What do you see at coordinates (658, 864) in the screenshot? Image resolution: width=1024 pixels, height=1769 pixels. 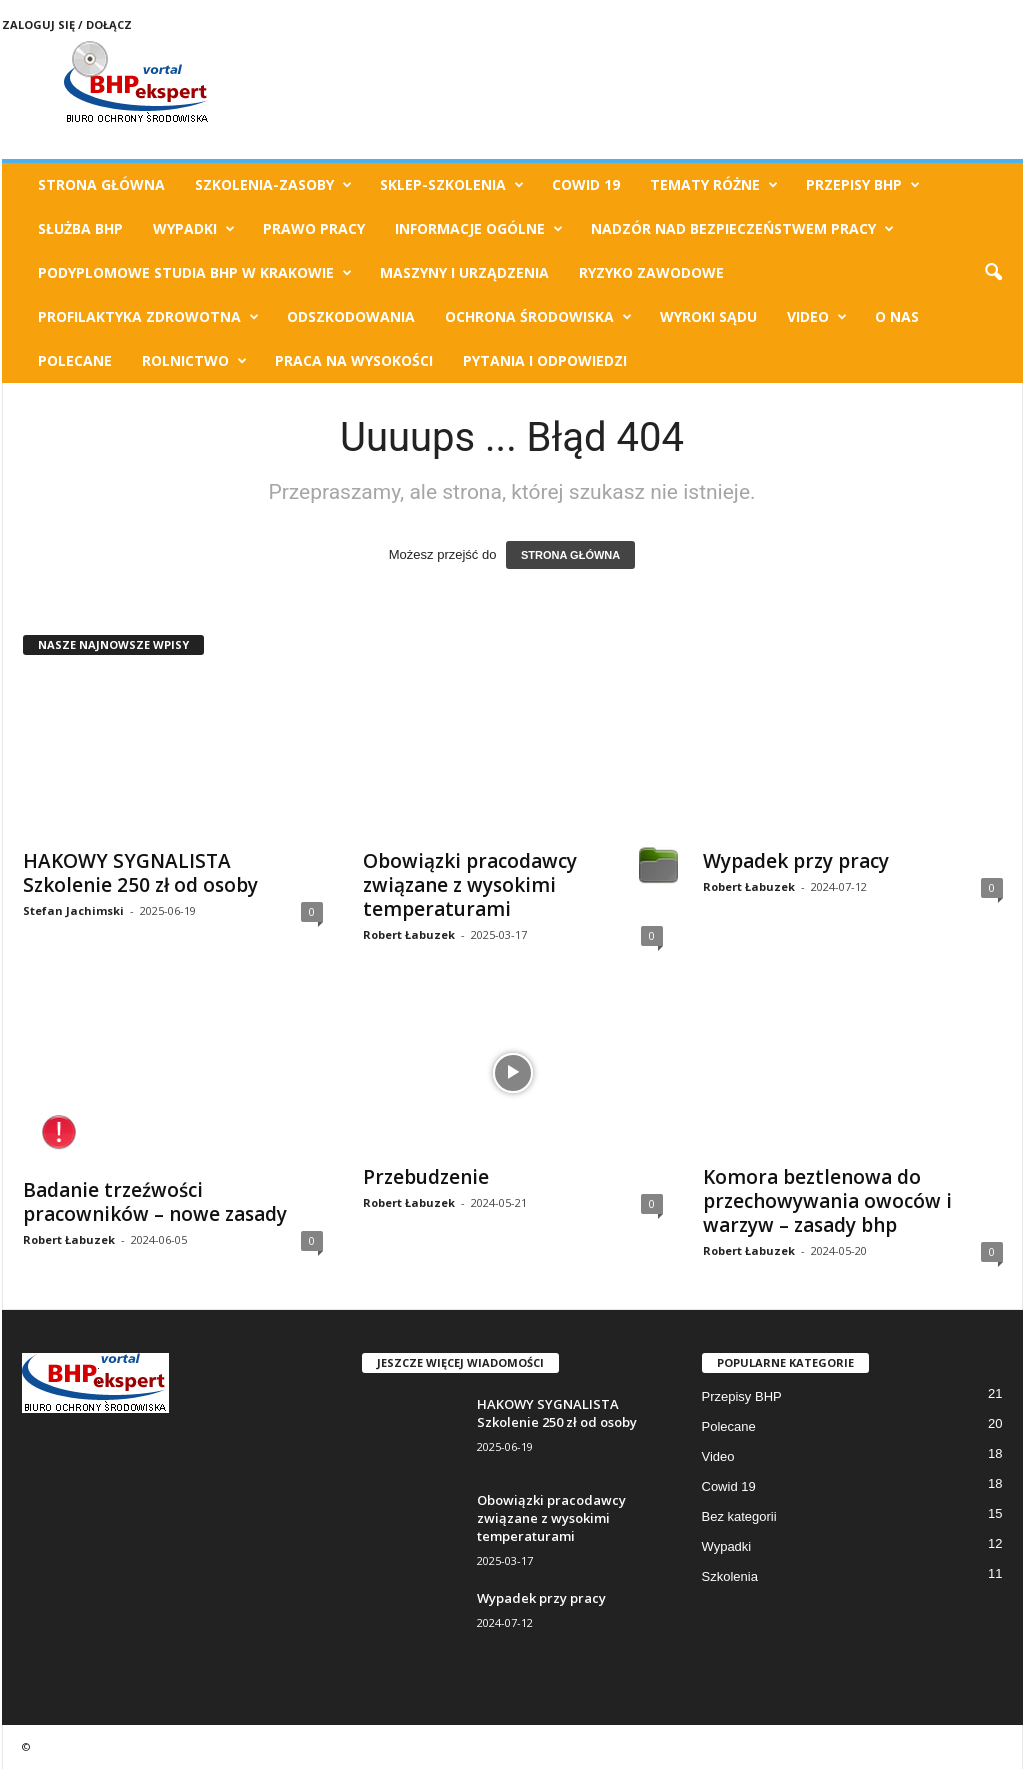 I see `drop files here to add to folder` at bounding box center [658, 864].